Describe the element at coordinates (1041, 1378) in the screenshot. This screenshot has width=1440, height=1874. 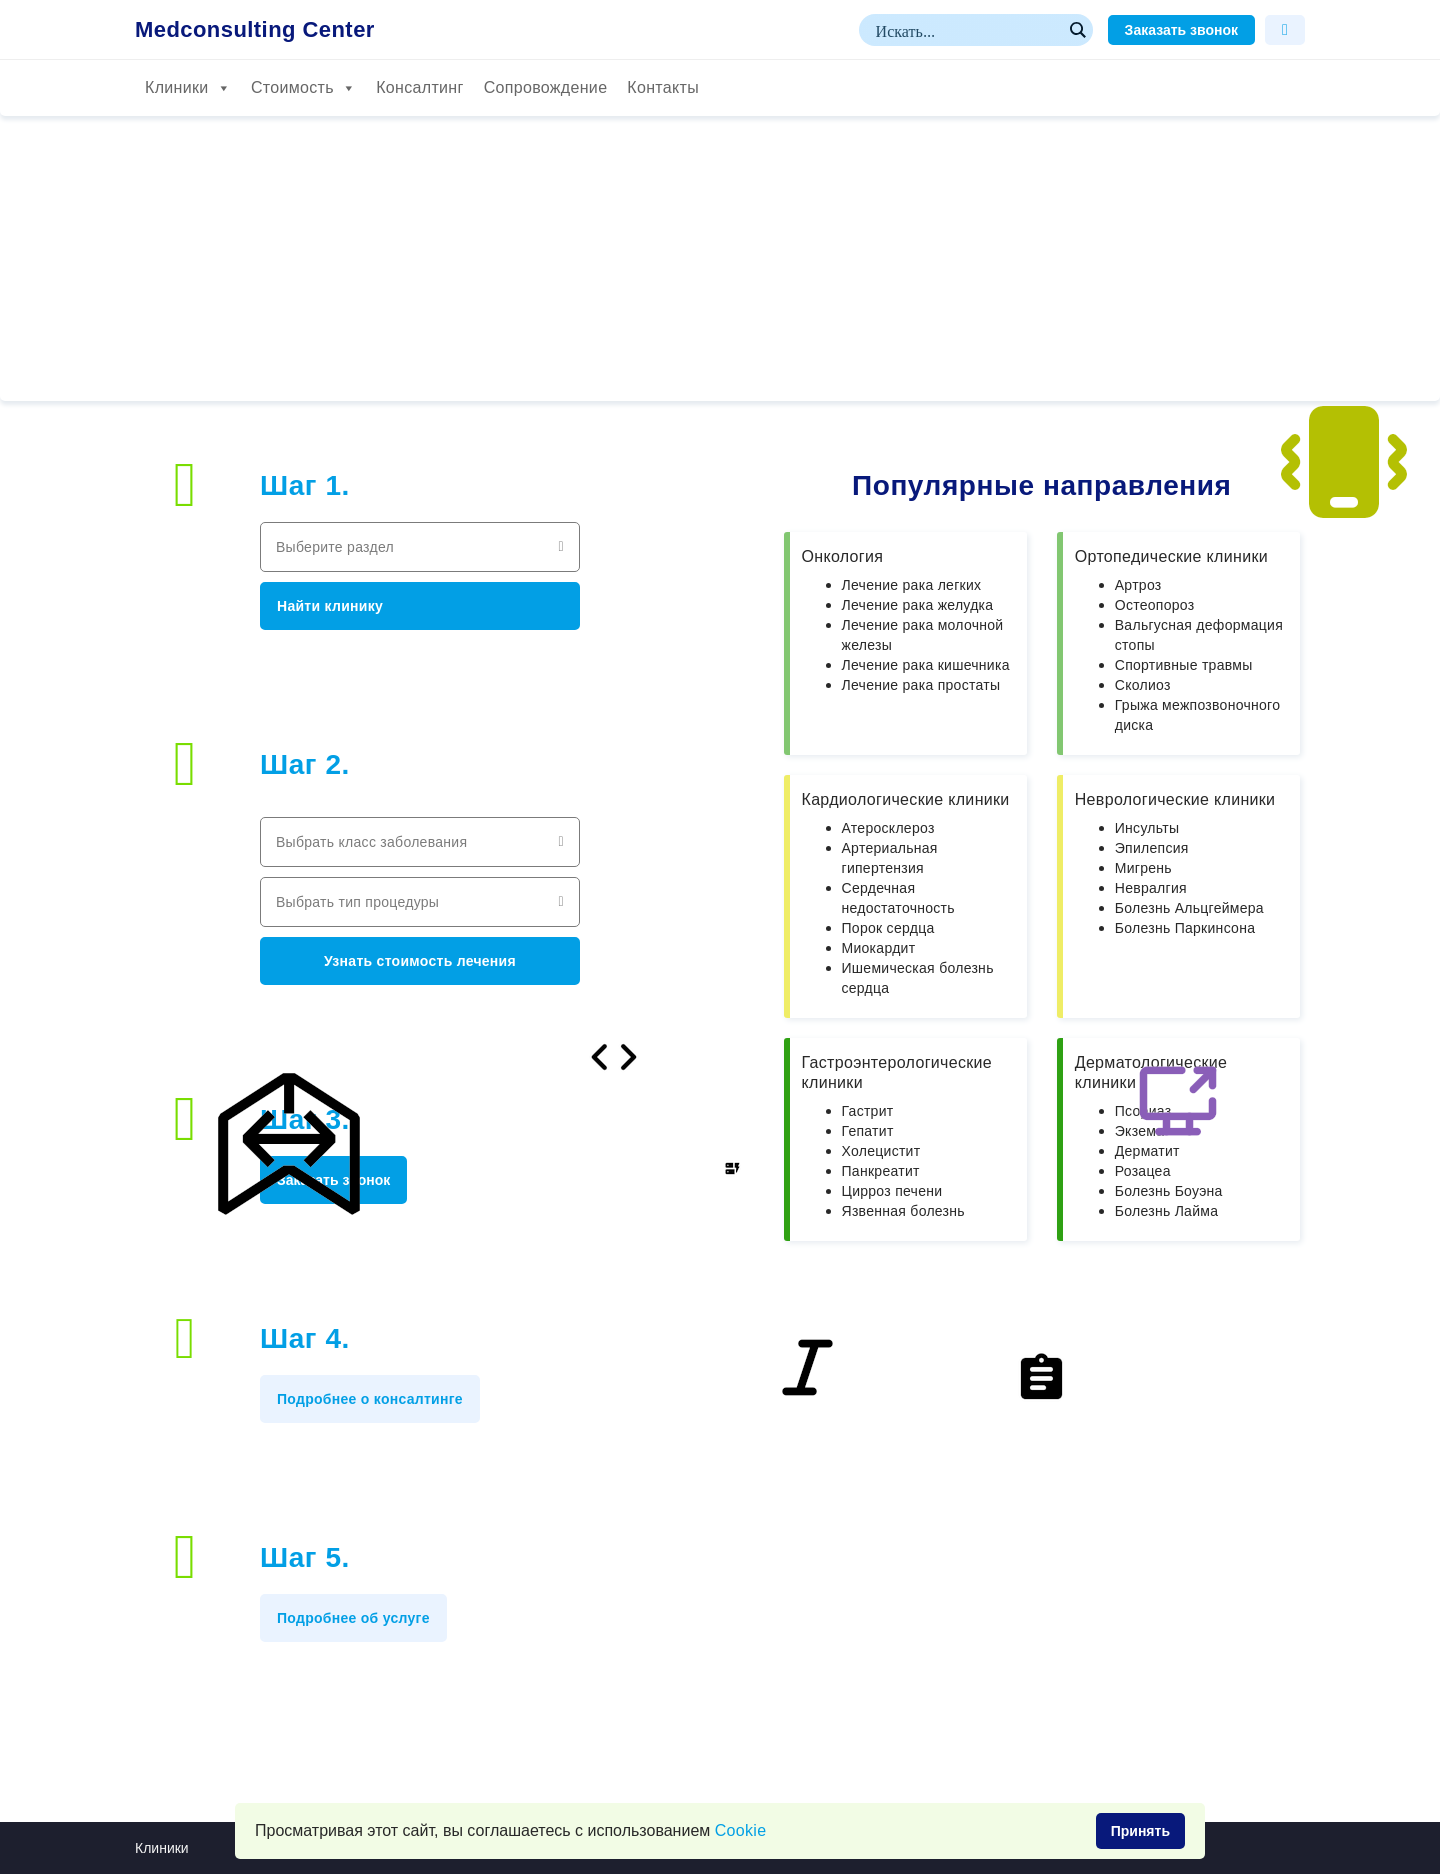
I see `view assignments or tasks` at that location.